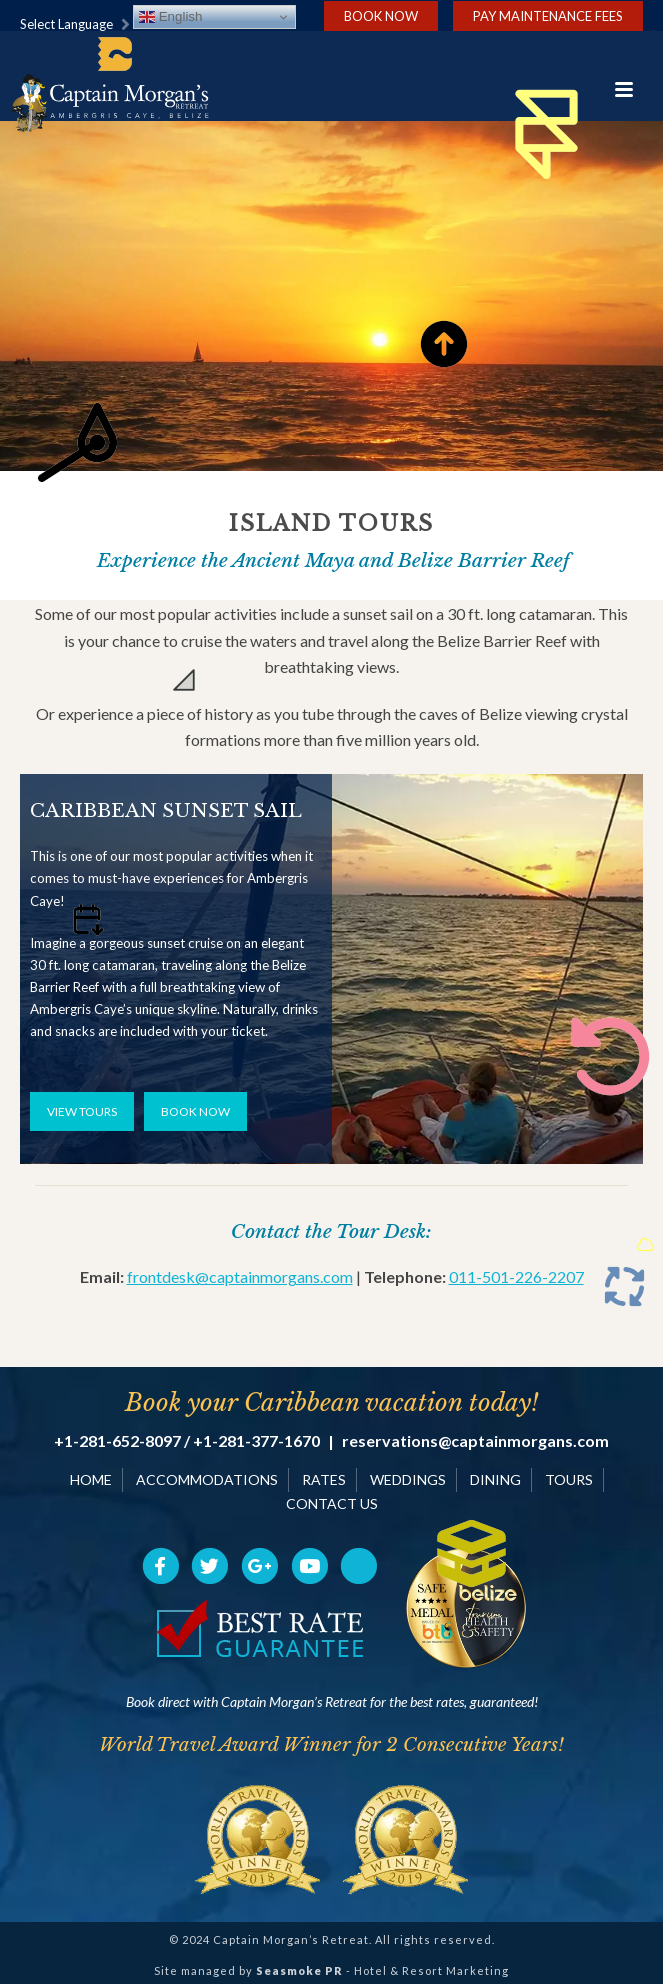  I want to click on ignite or start a fire feature, so click(77, 442).